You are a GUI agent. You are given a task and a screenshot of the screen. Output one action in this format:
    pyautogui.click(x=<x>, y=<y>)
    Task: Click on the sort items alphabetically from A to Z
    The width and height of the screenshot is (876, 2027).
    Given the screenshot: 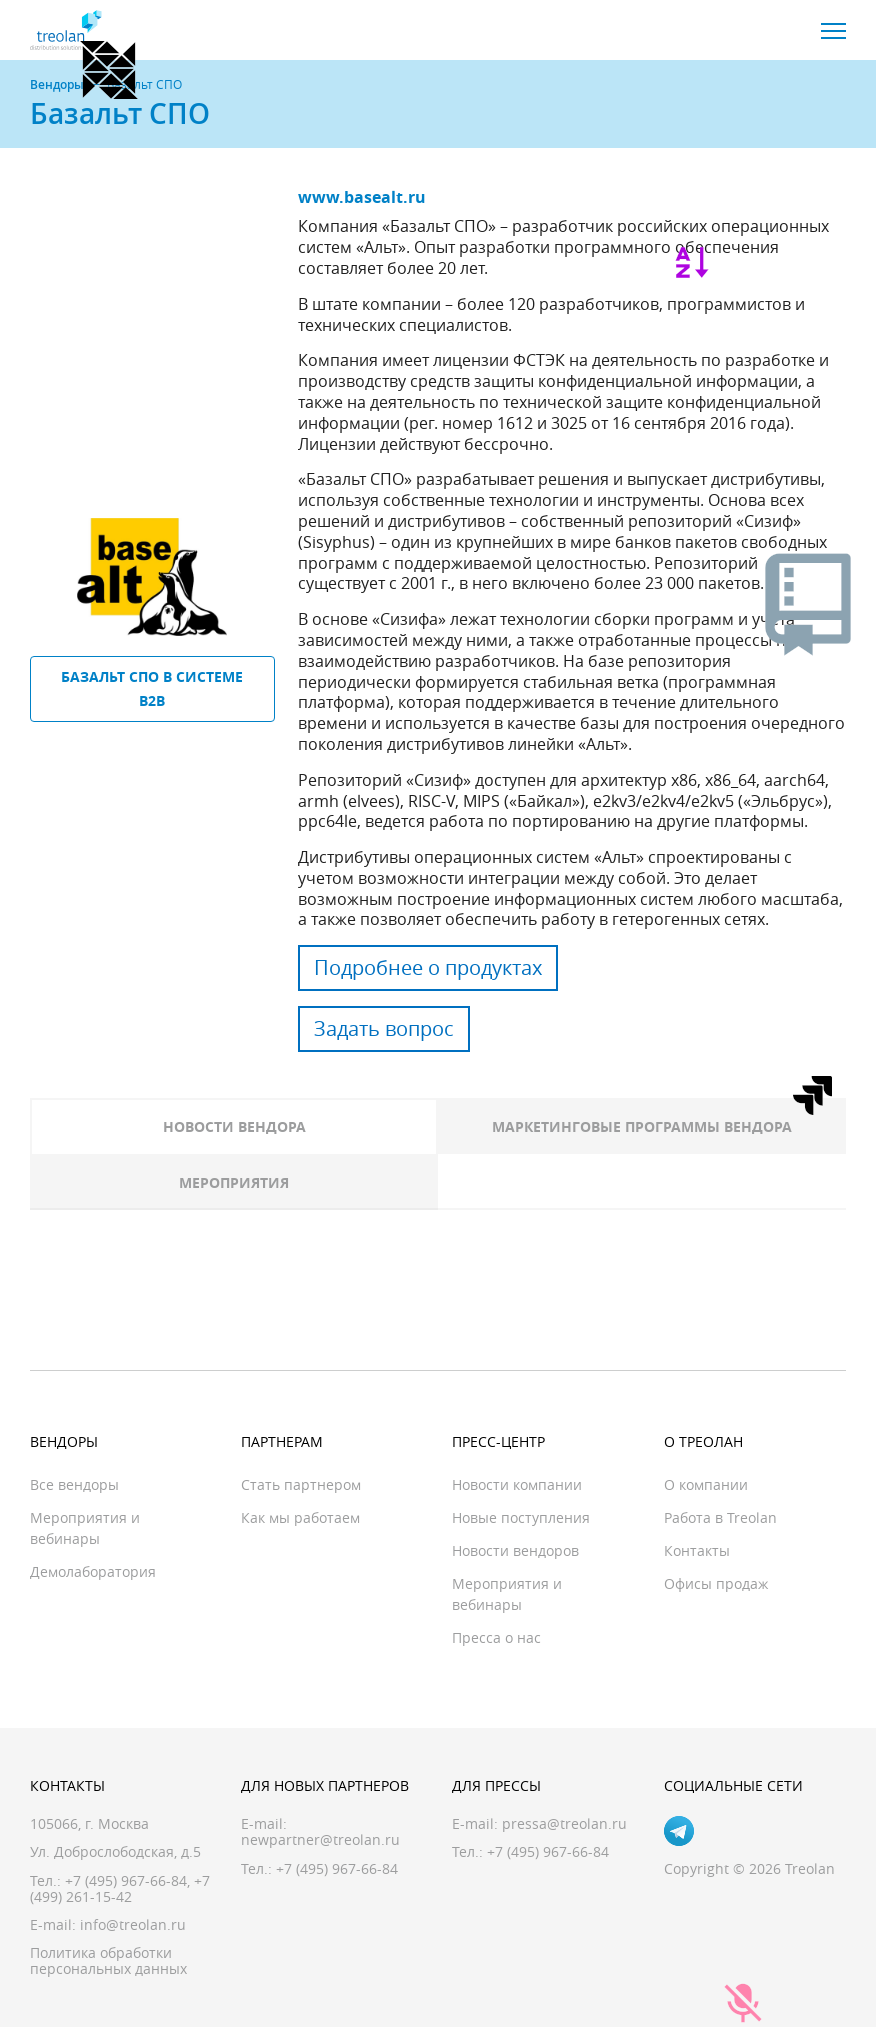 What is the action you would take?
    pyautogui.click(x=691, y=262)
    